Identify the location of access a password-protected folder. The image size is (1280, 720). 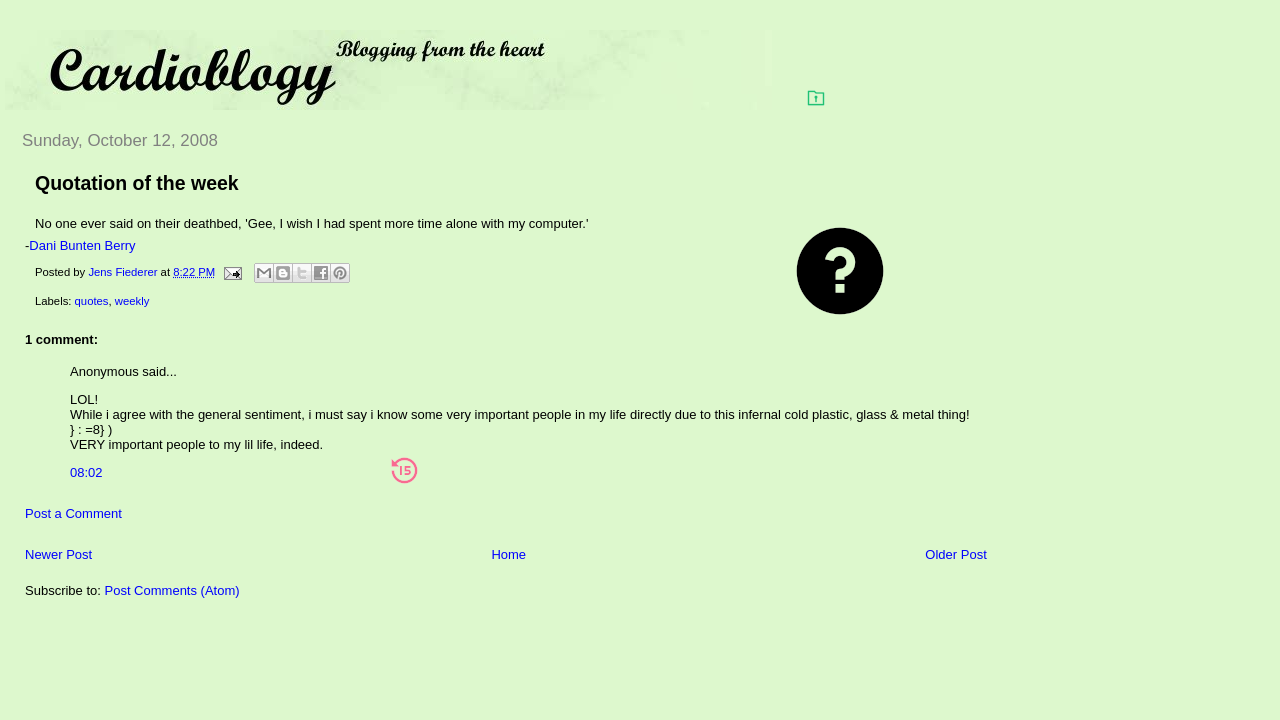
(816, 98).